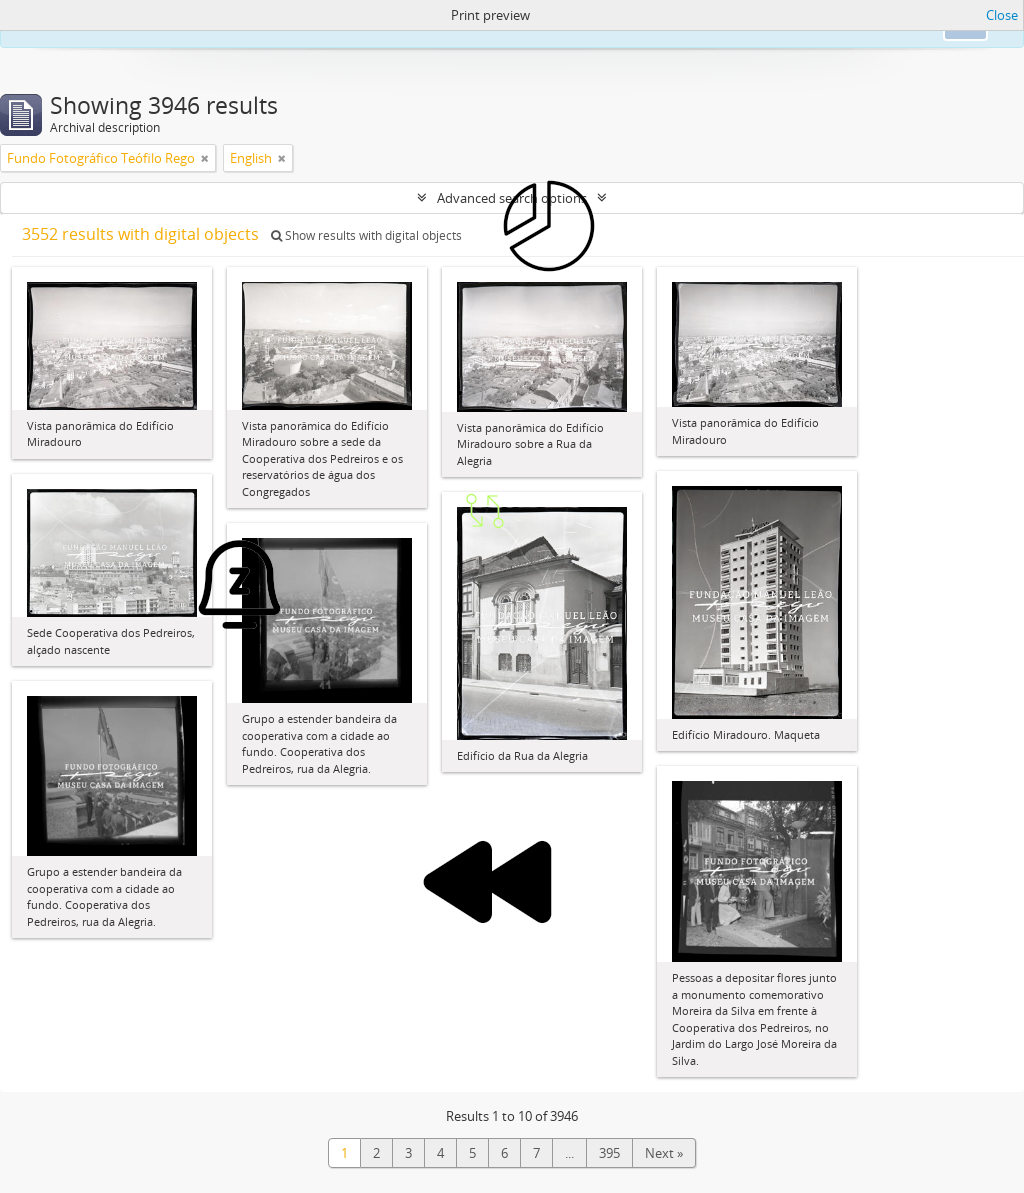 This screenshot has width=1024, height=1193. I want to click on view file differences in version control, so click(485, 511).